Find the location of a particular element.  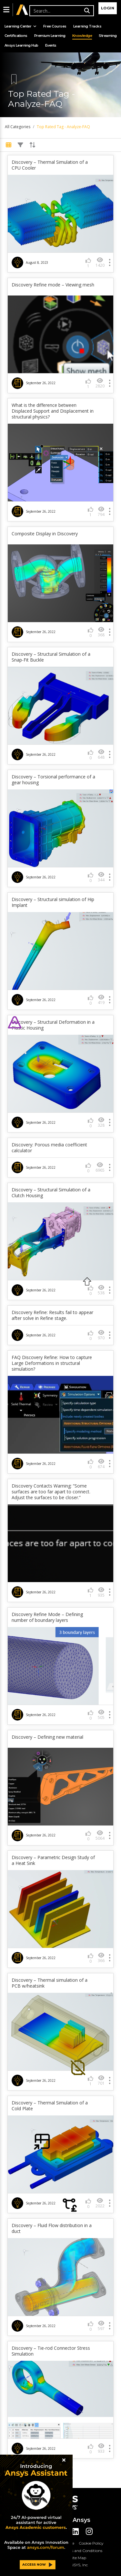

view outdoor or hiking activities is located at coordinates (15, 1022).